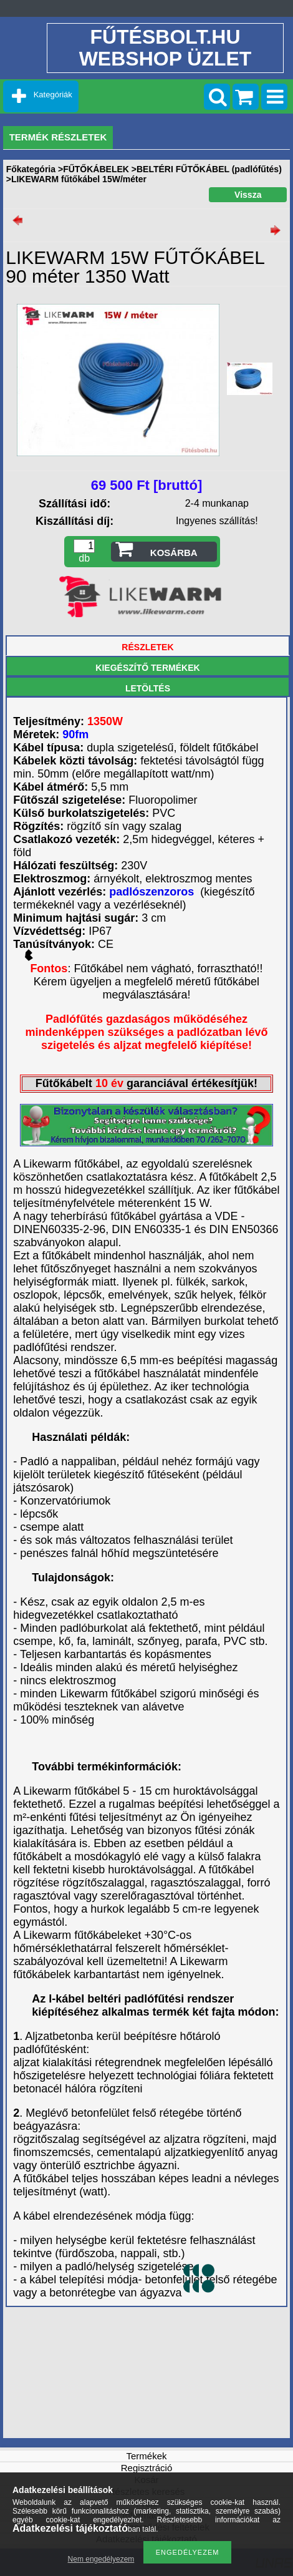  I want to click on openverse logo, so click(199, 2278).